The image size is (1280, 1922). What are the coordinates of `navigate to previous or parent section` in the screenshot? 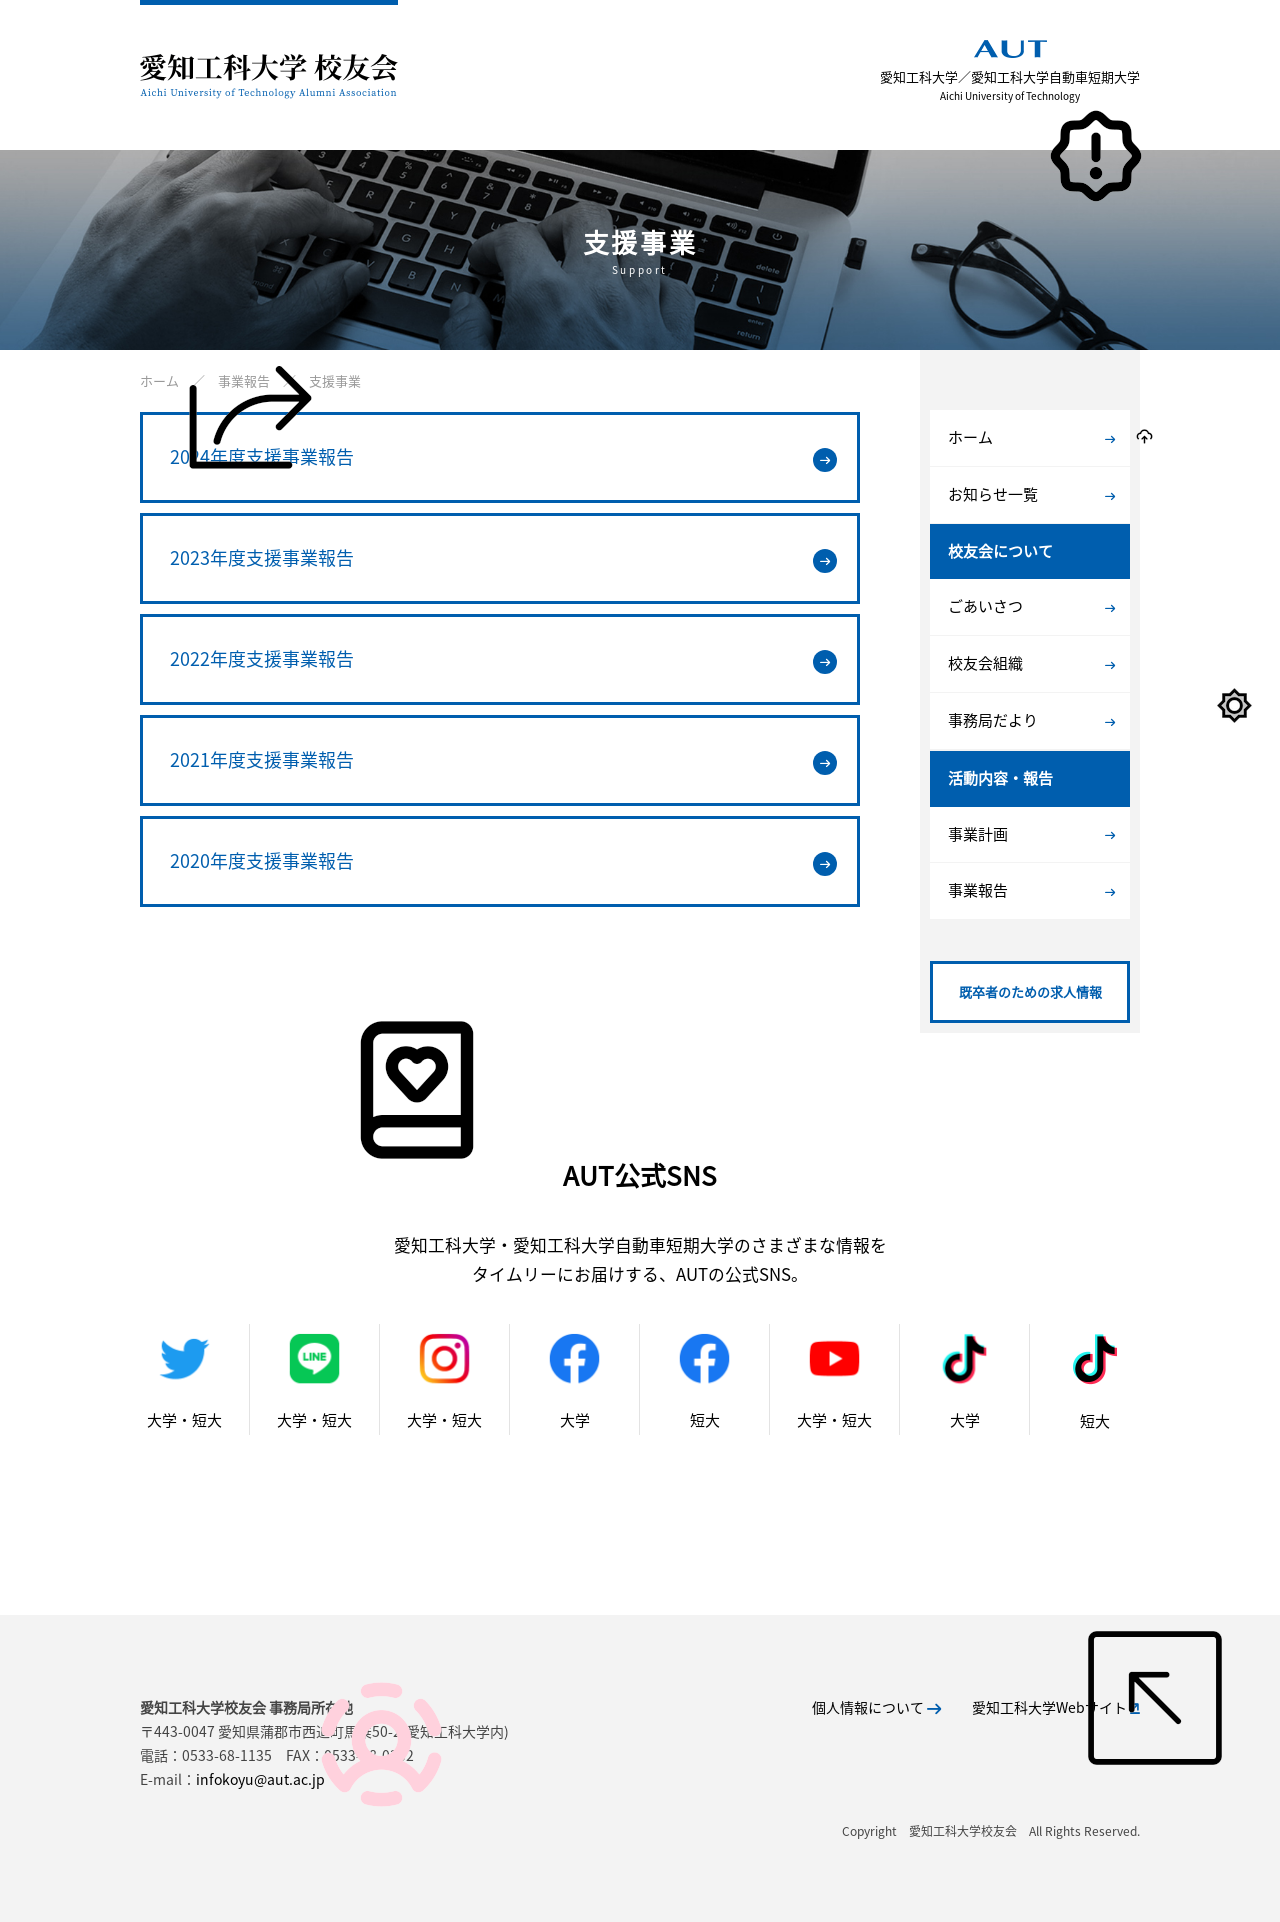 It's located at (1155, 1698).